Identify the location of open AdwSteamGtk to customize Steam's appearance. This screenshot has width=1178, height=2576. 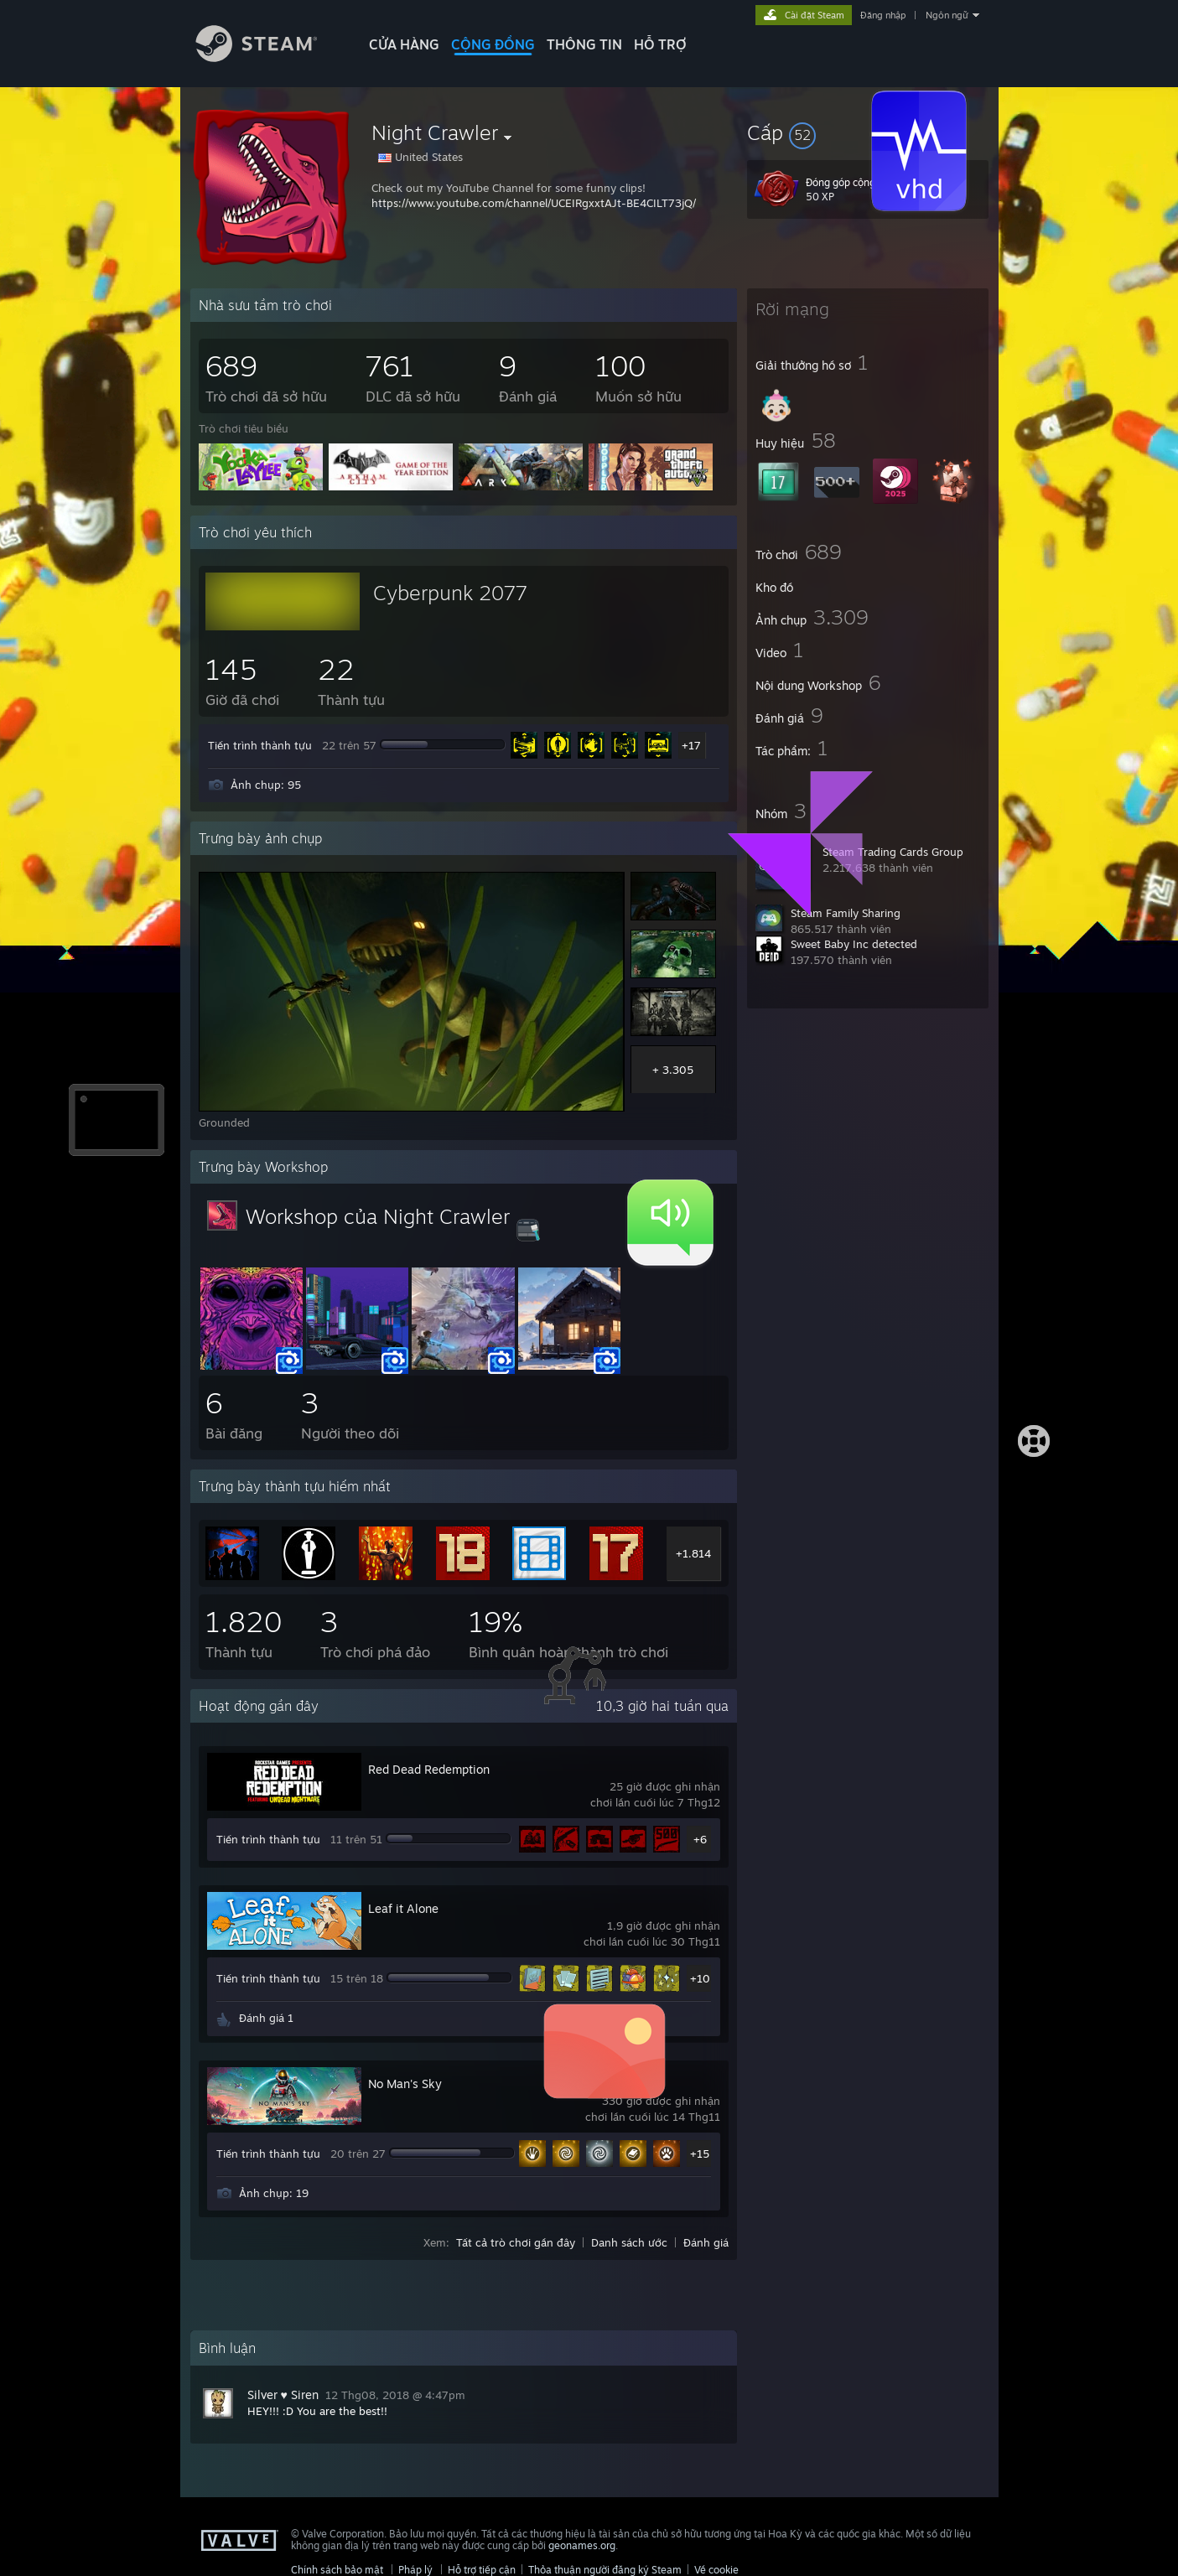
(527, 1230).